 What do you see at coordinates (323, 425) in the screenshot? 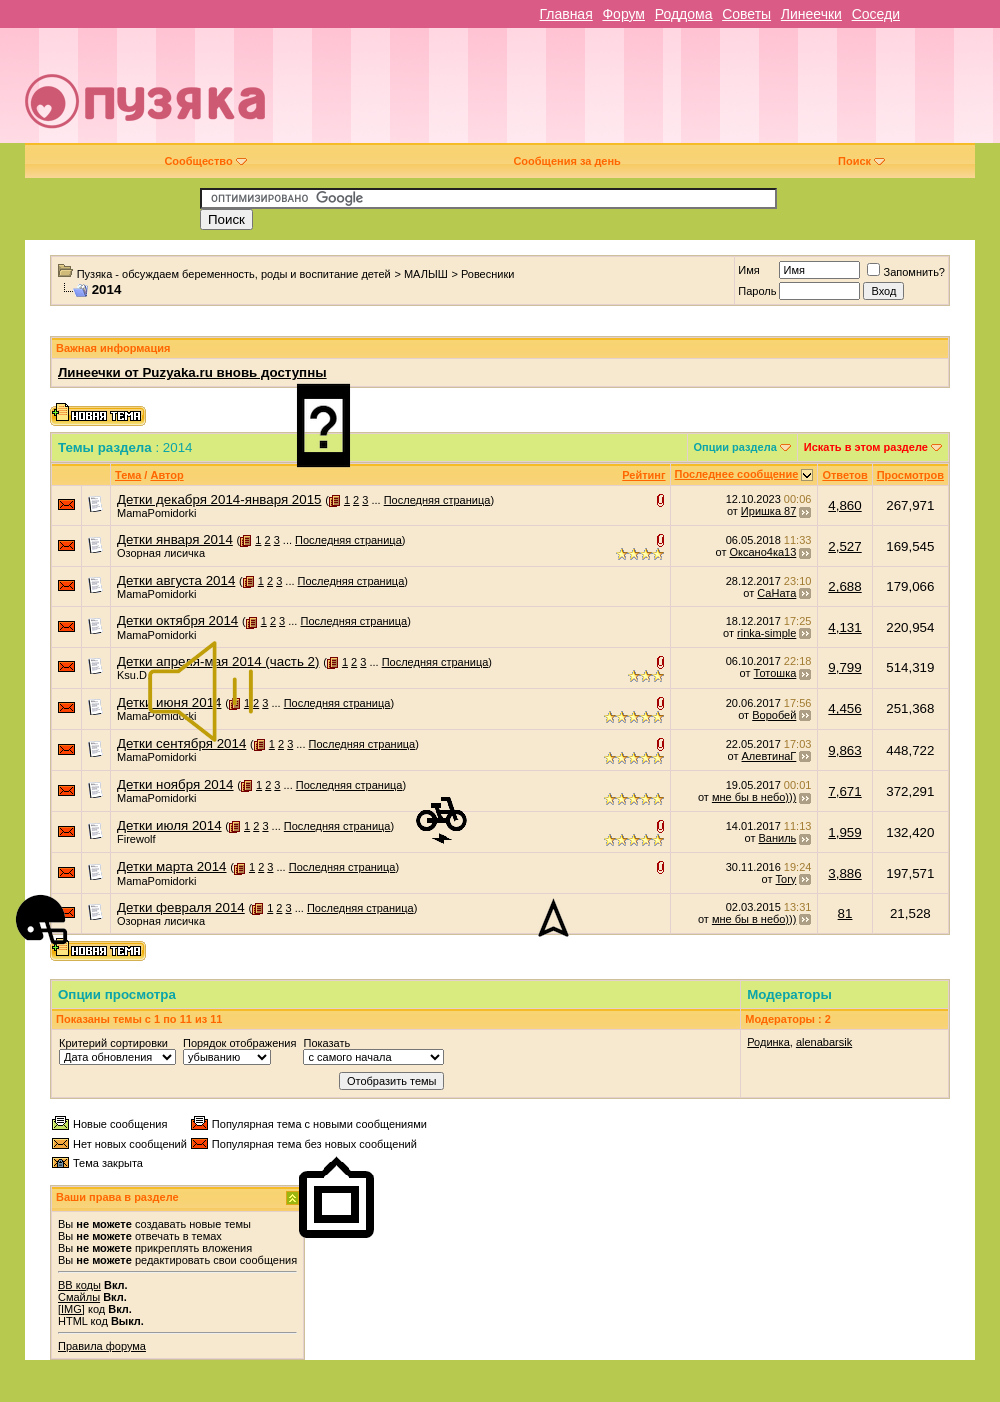
I see `unknown or unrecognized device connected` at bounding box center [323, 425].